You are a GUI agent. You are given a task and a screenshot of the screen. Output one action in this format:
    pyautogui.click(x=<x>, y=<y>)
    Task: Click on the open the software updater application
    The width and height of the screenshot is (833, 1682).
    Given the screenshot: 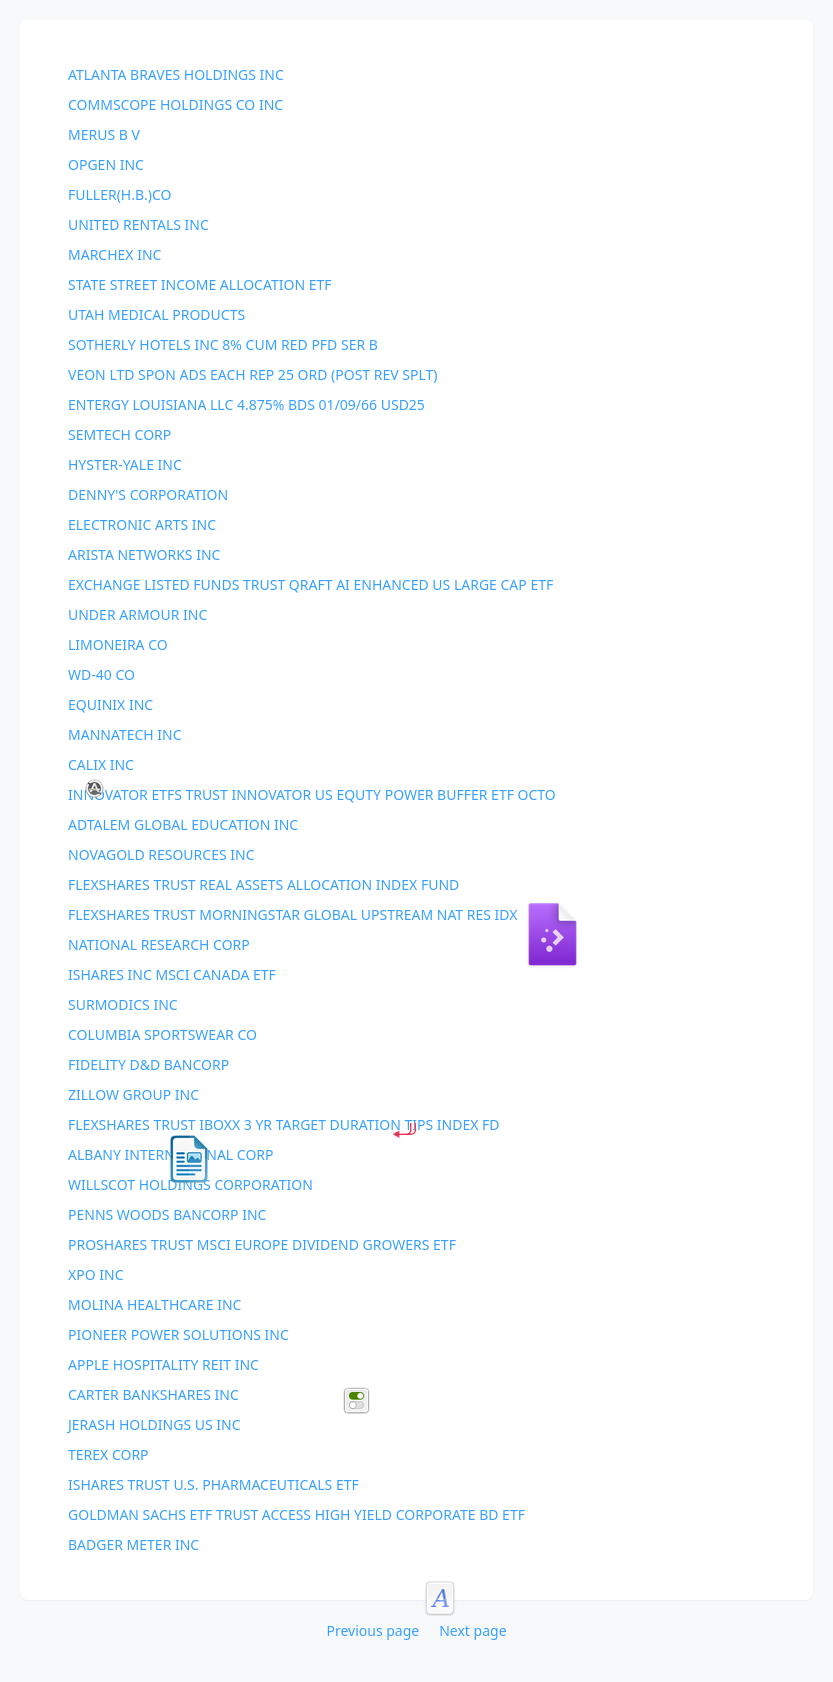 What is the action you would take?
    pyautogui.click(x=94, y=788)
    